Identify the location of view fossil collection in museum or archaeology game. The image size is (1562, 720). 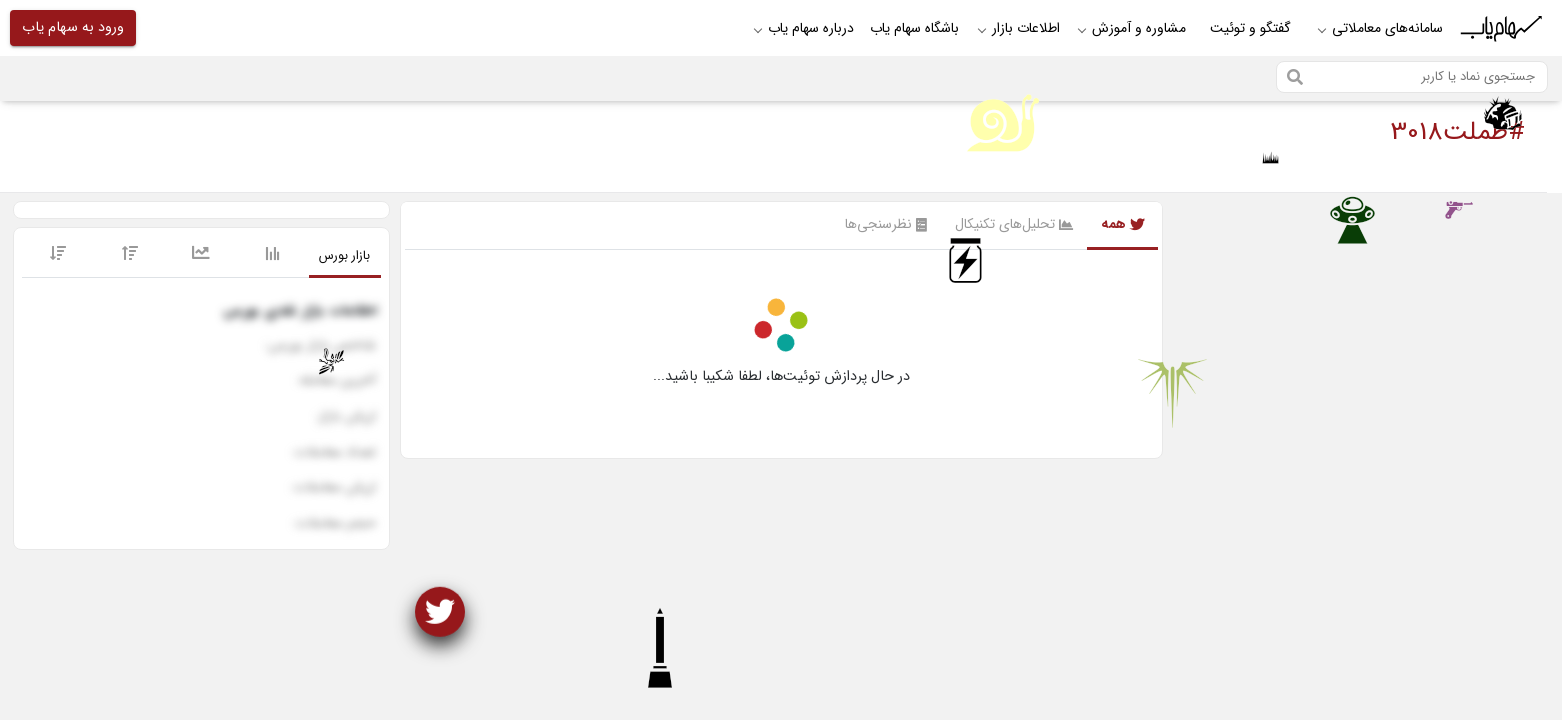
(331, 361).